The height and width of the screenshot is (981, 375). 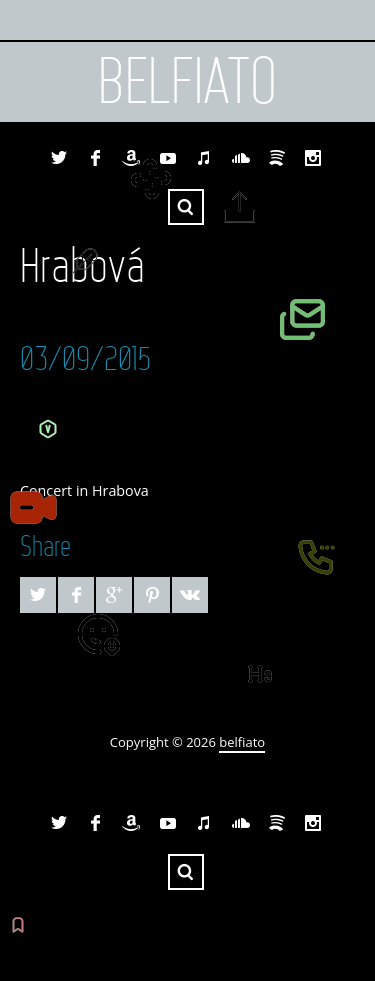 What do you see at coordinates (98, 634) in the screenshot?
I see `pin your current mood or status` at bounding box center [98, 634].